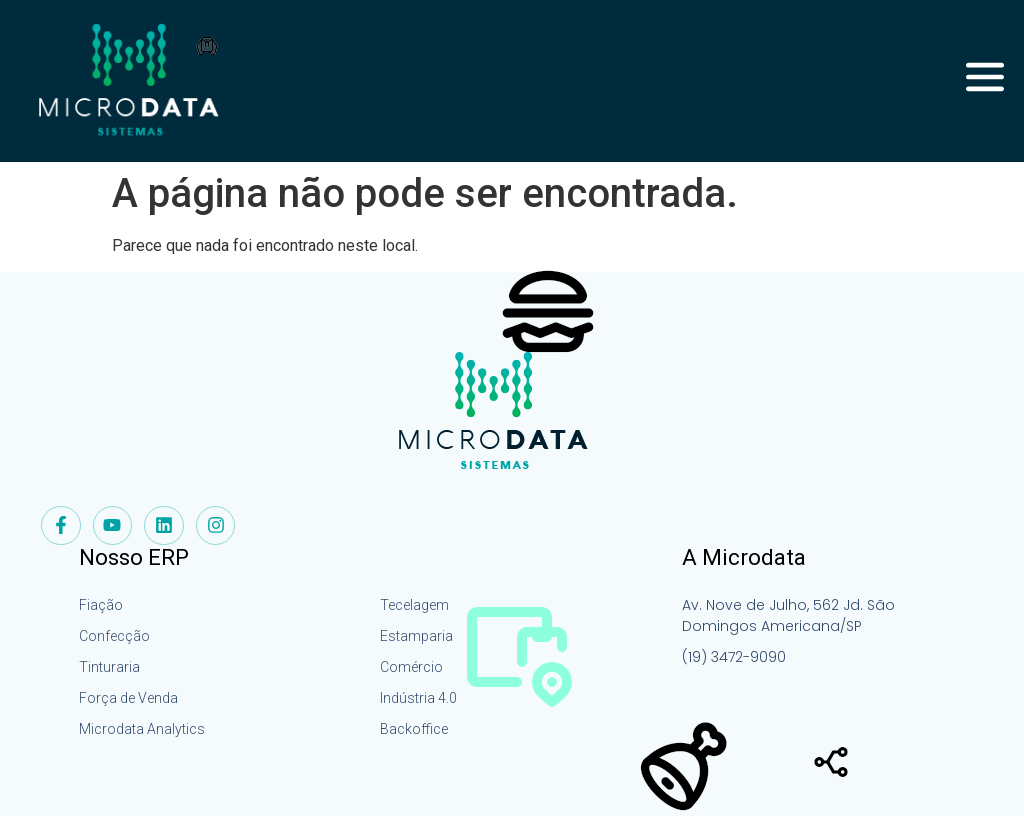 Image resolution: width=1024 pixels, height=816 pixels. What do you see at coordinates (548, 313) in the screenshot?
I see `access food or restaurant options` at bounding box center [548, 313].